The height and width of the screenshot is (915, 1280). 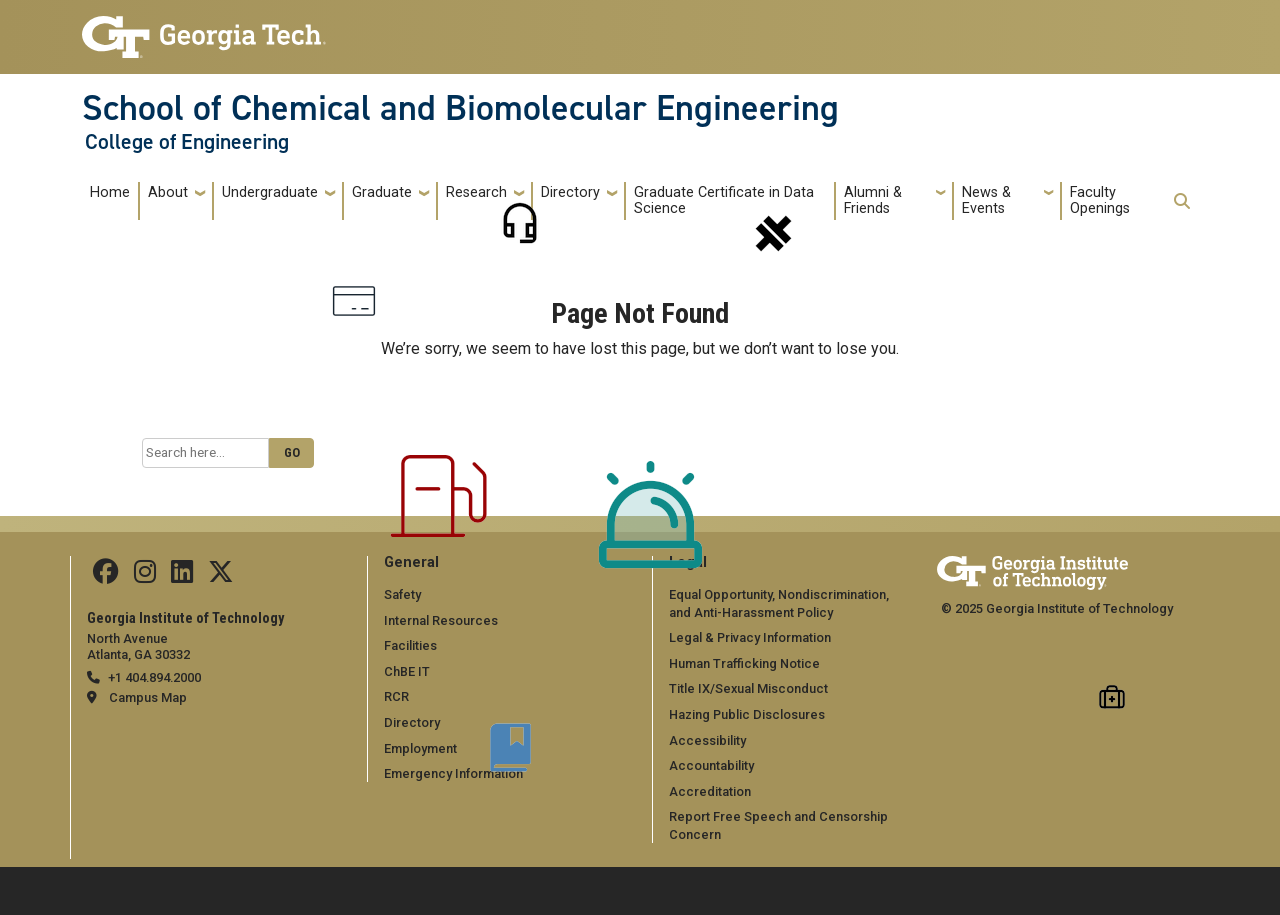 I want to click on indicates an active alert or emergency notification, so click(x=650, y=524).